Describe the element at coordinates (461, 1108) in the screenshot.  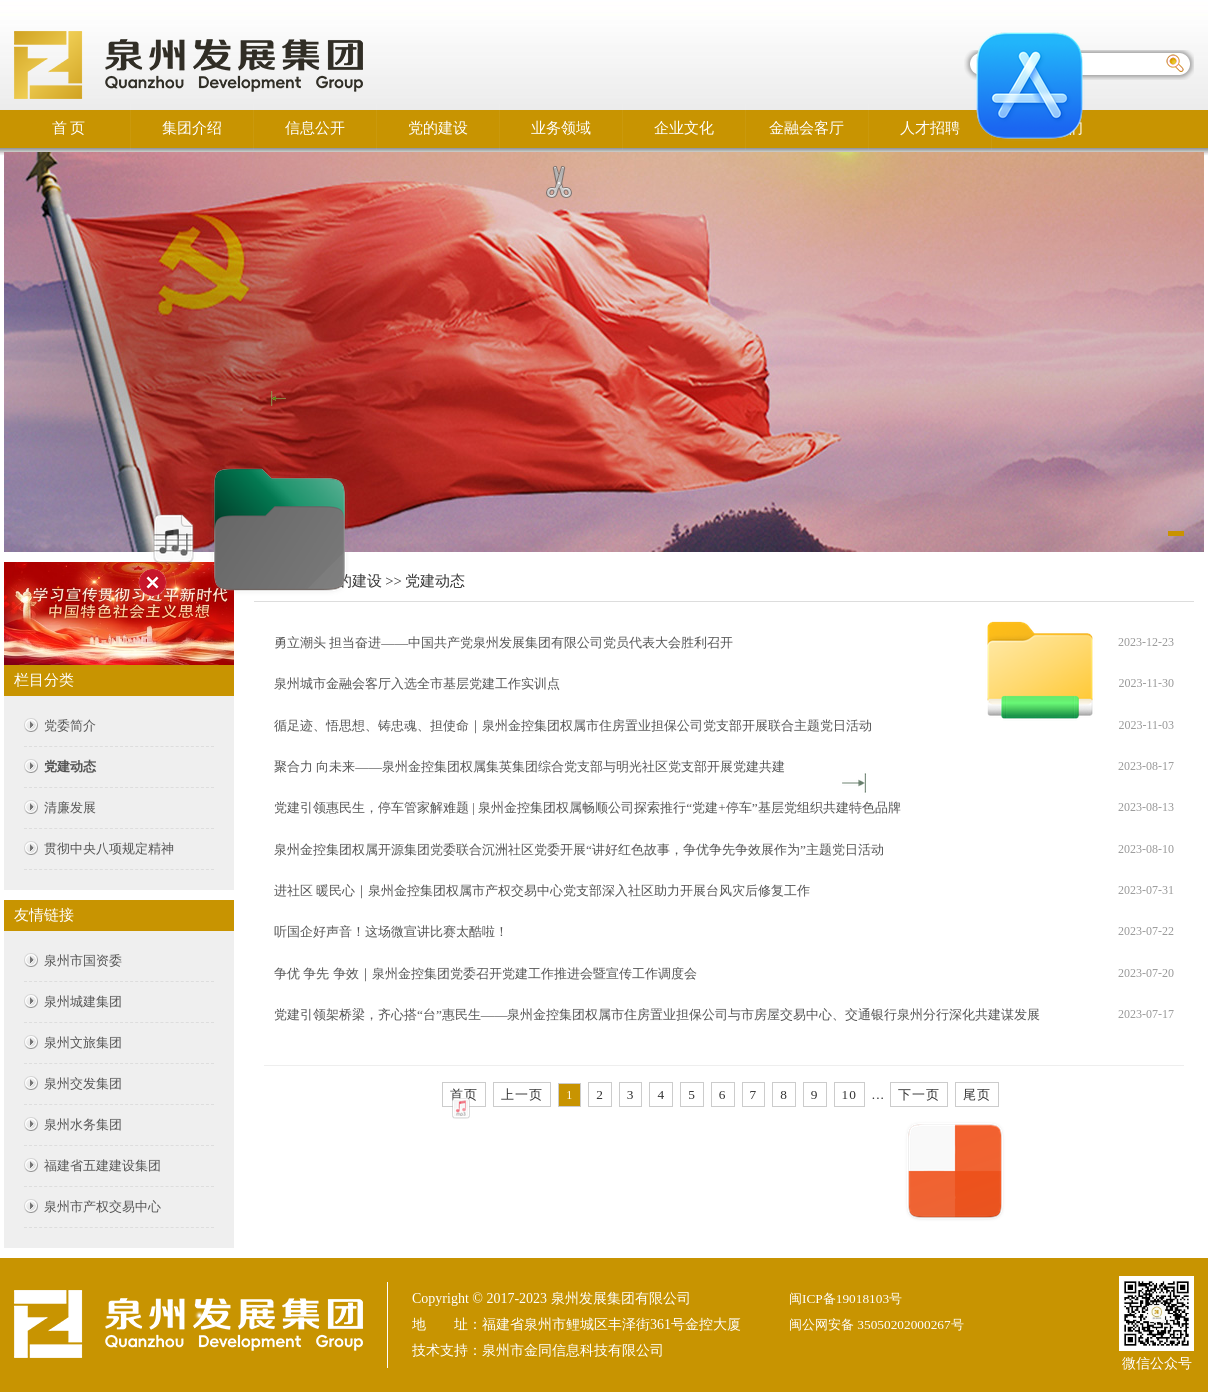
I see `an mp3 audio file` at that location.